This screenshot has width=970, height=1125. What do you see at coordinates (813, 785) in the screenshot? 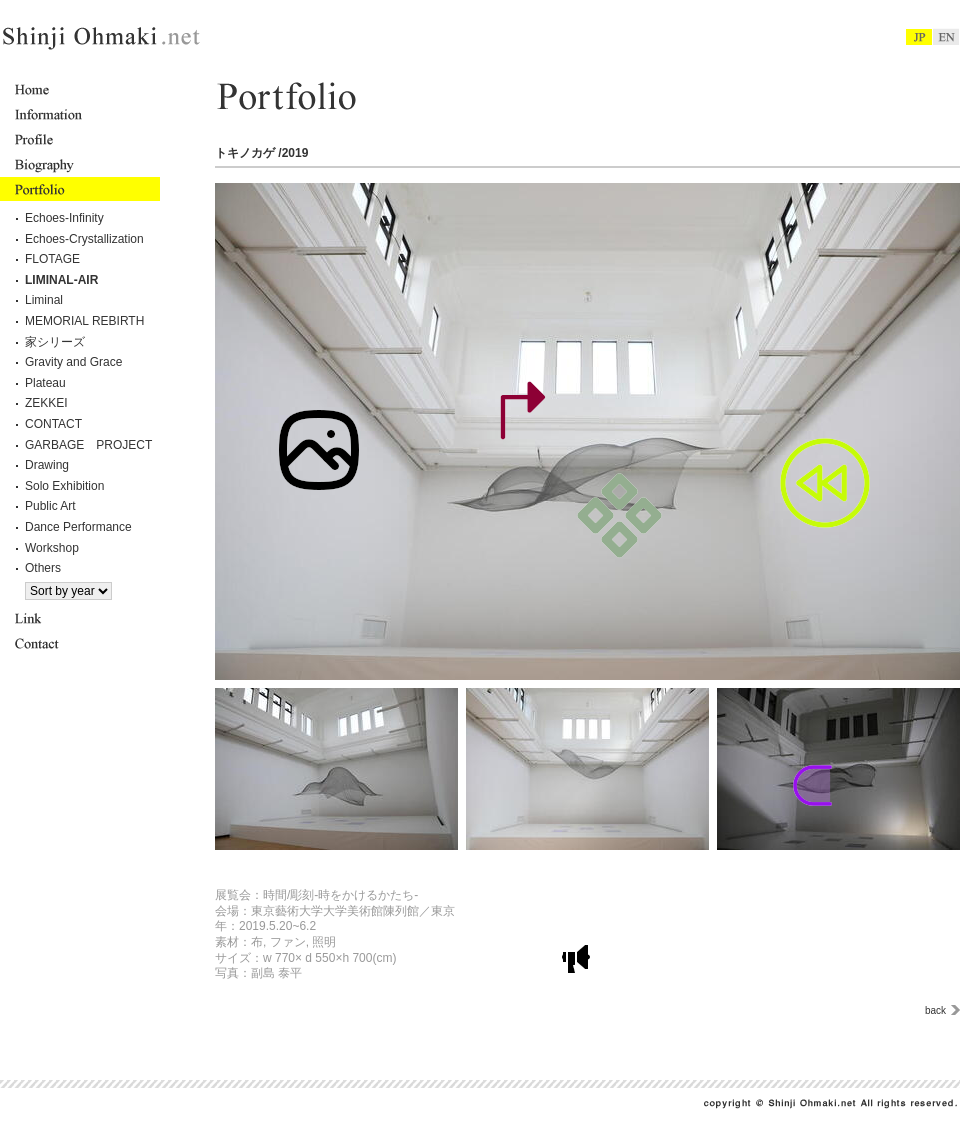
I see `indicates a proper subset relationship in mathematical notation` at bounding box center [813, 785].